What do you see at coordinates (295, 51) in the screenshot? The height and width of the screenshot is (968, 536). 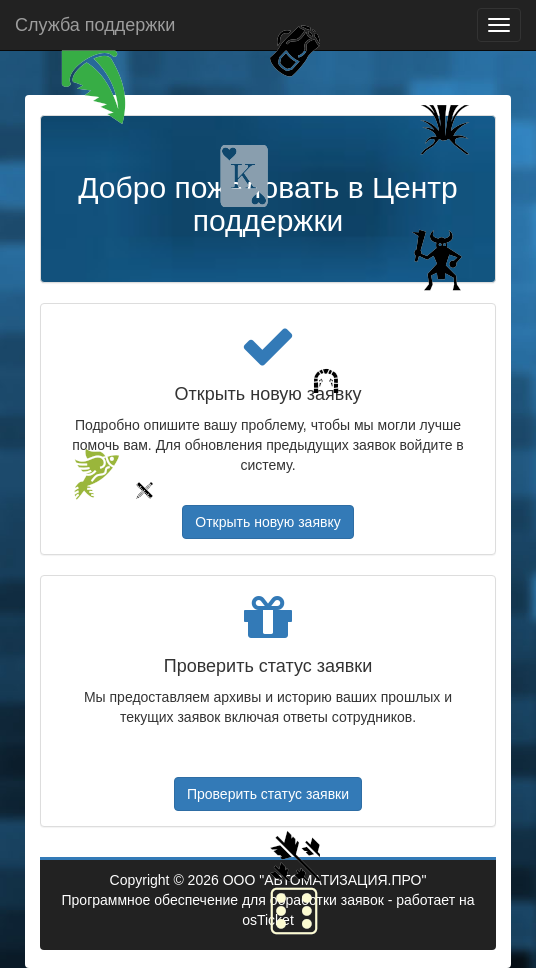 I see `access your inventory or stored items` at bounding box center [295, 51].